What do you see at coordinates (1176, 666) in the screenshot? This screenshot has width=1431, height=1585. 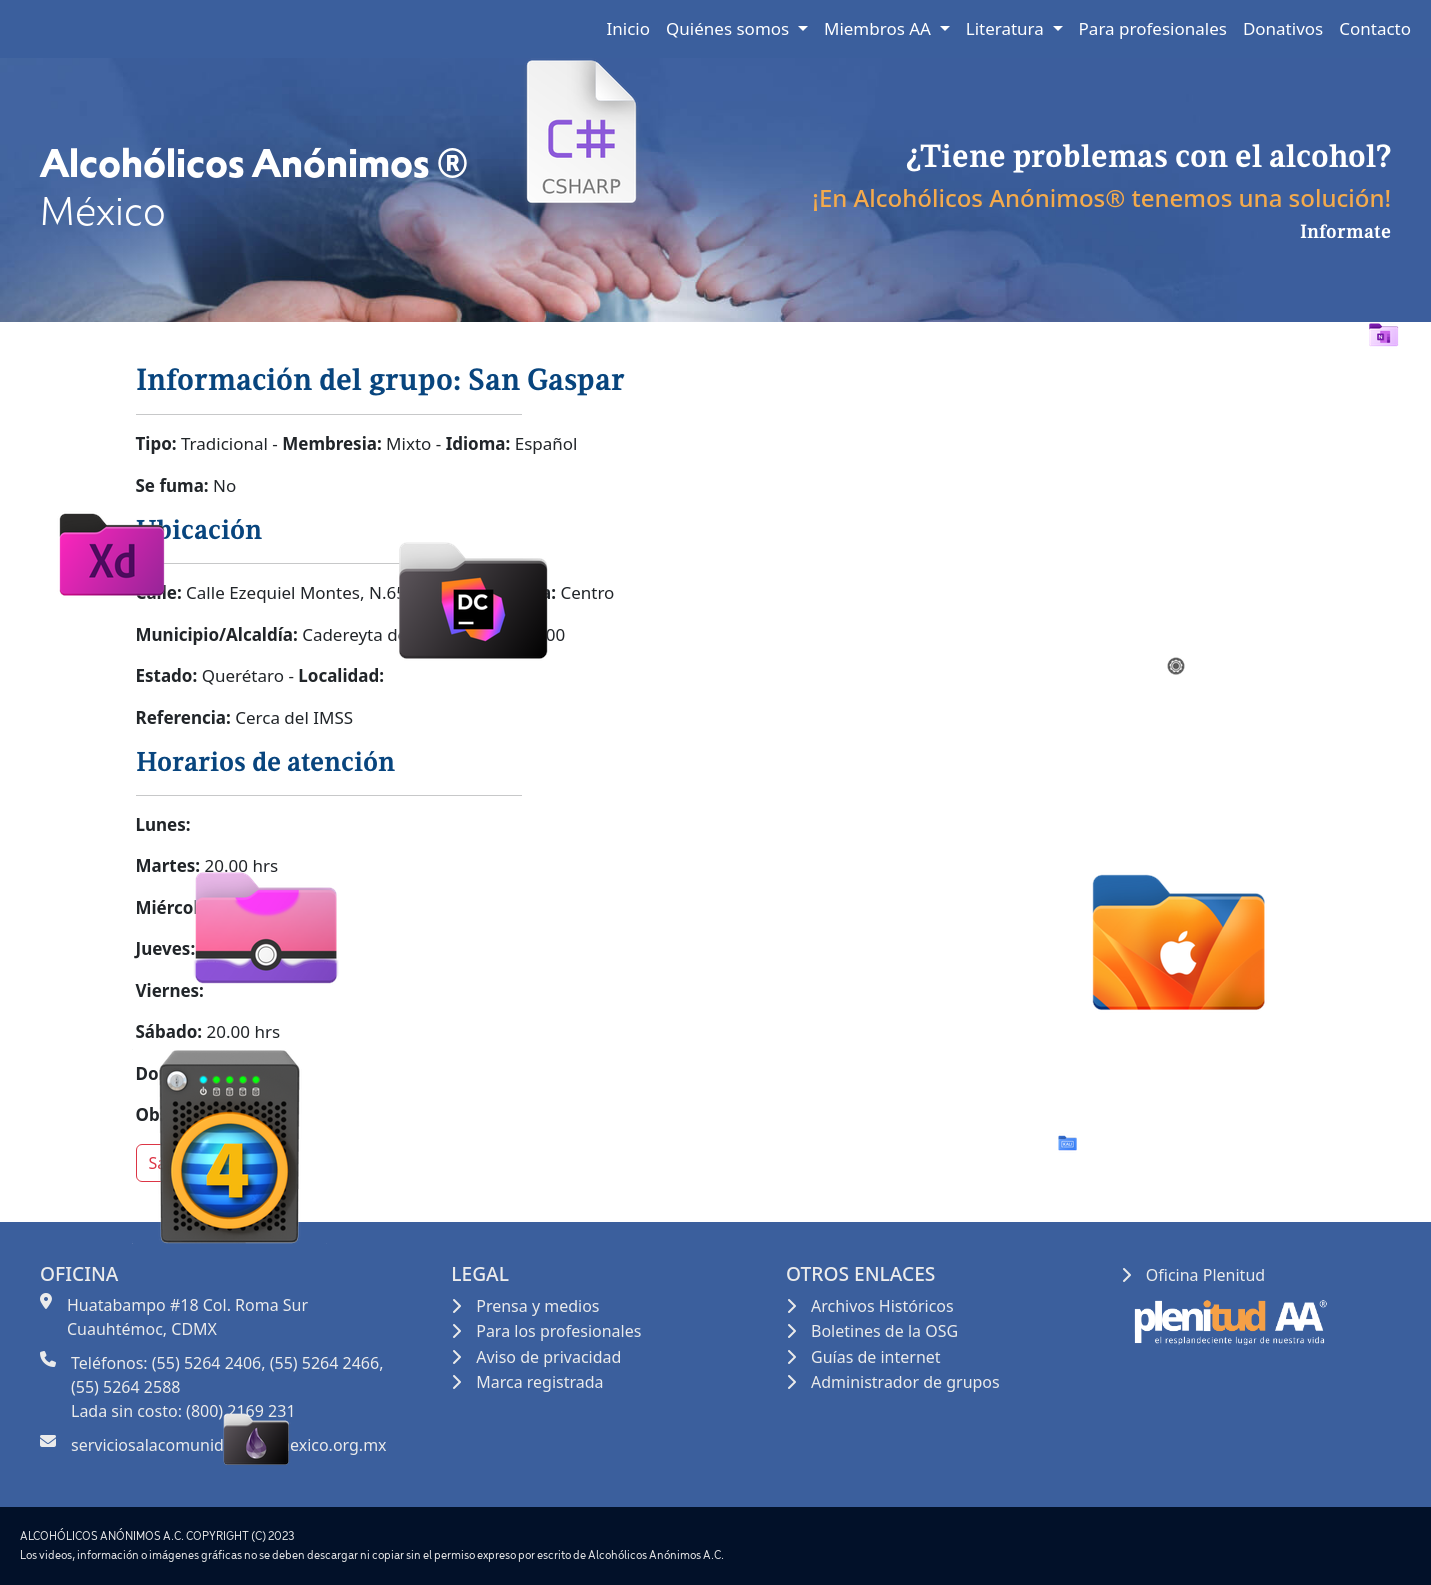 I see `indicates a system file or setting` at bounding box center [1176, 666].